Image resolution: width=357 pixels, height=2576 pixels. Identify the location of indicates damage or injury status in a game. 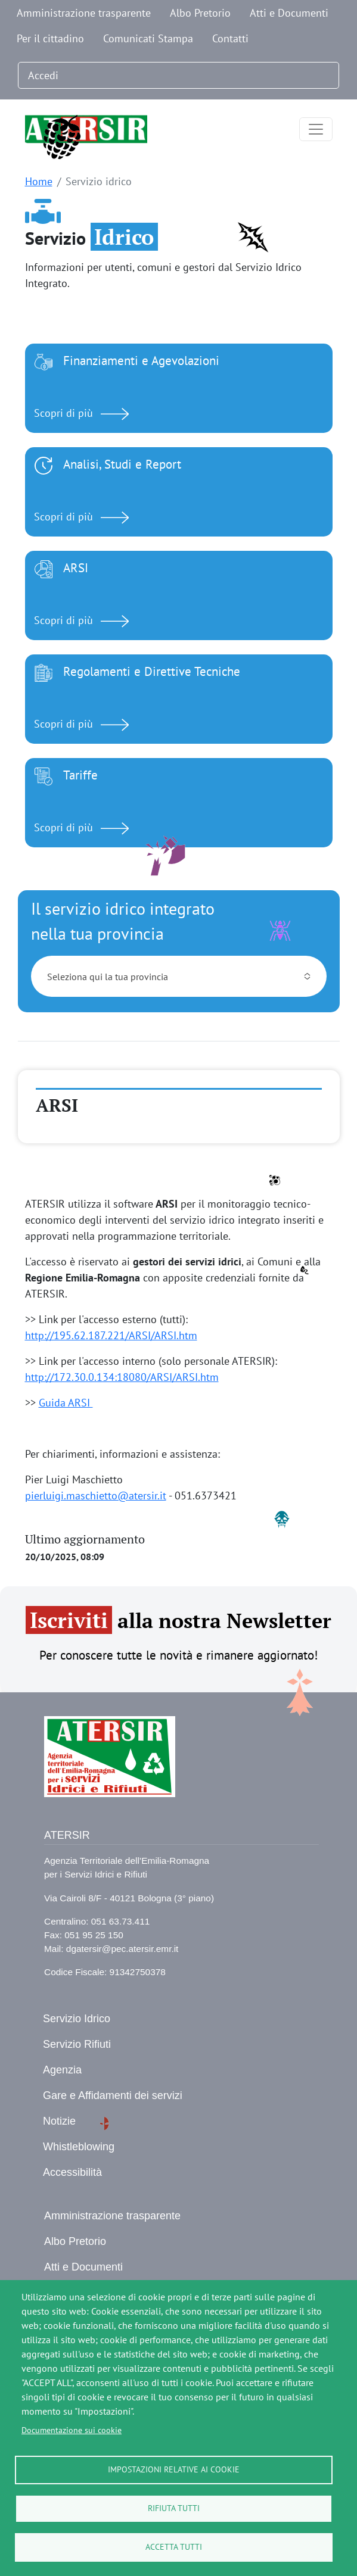
(253, 237).